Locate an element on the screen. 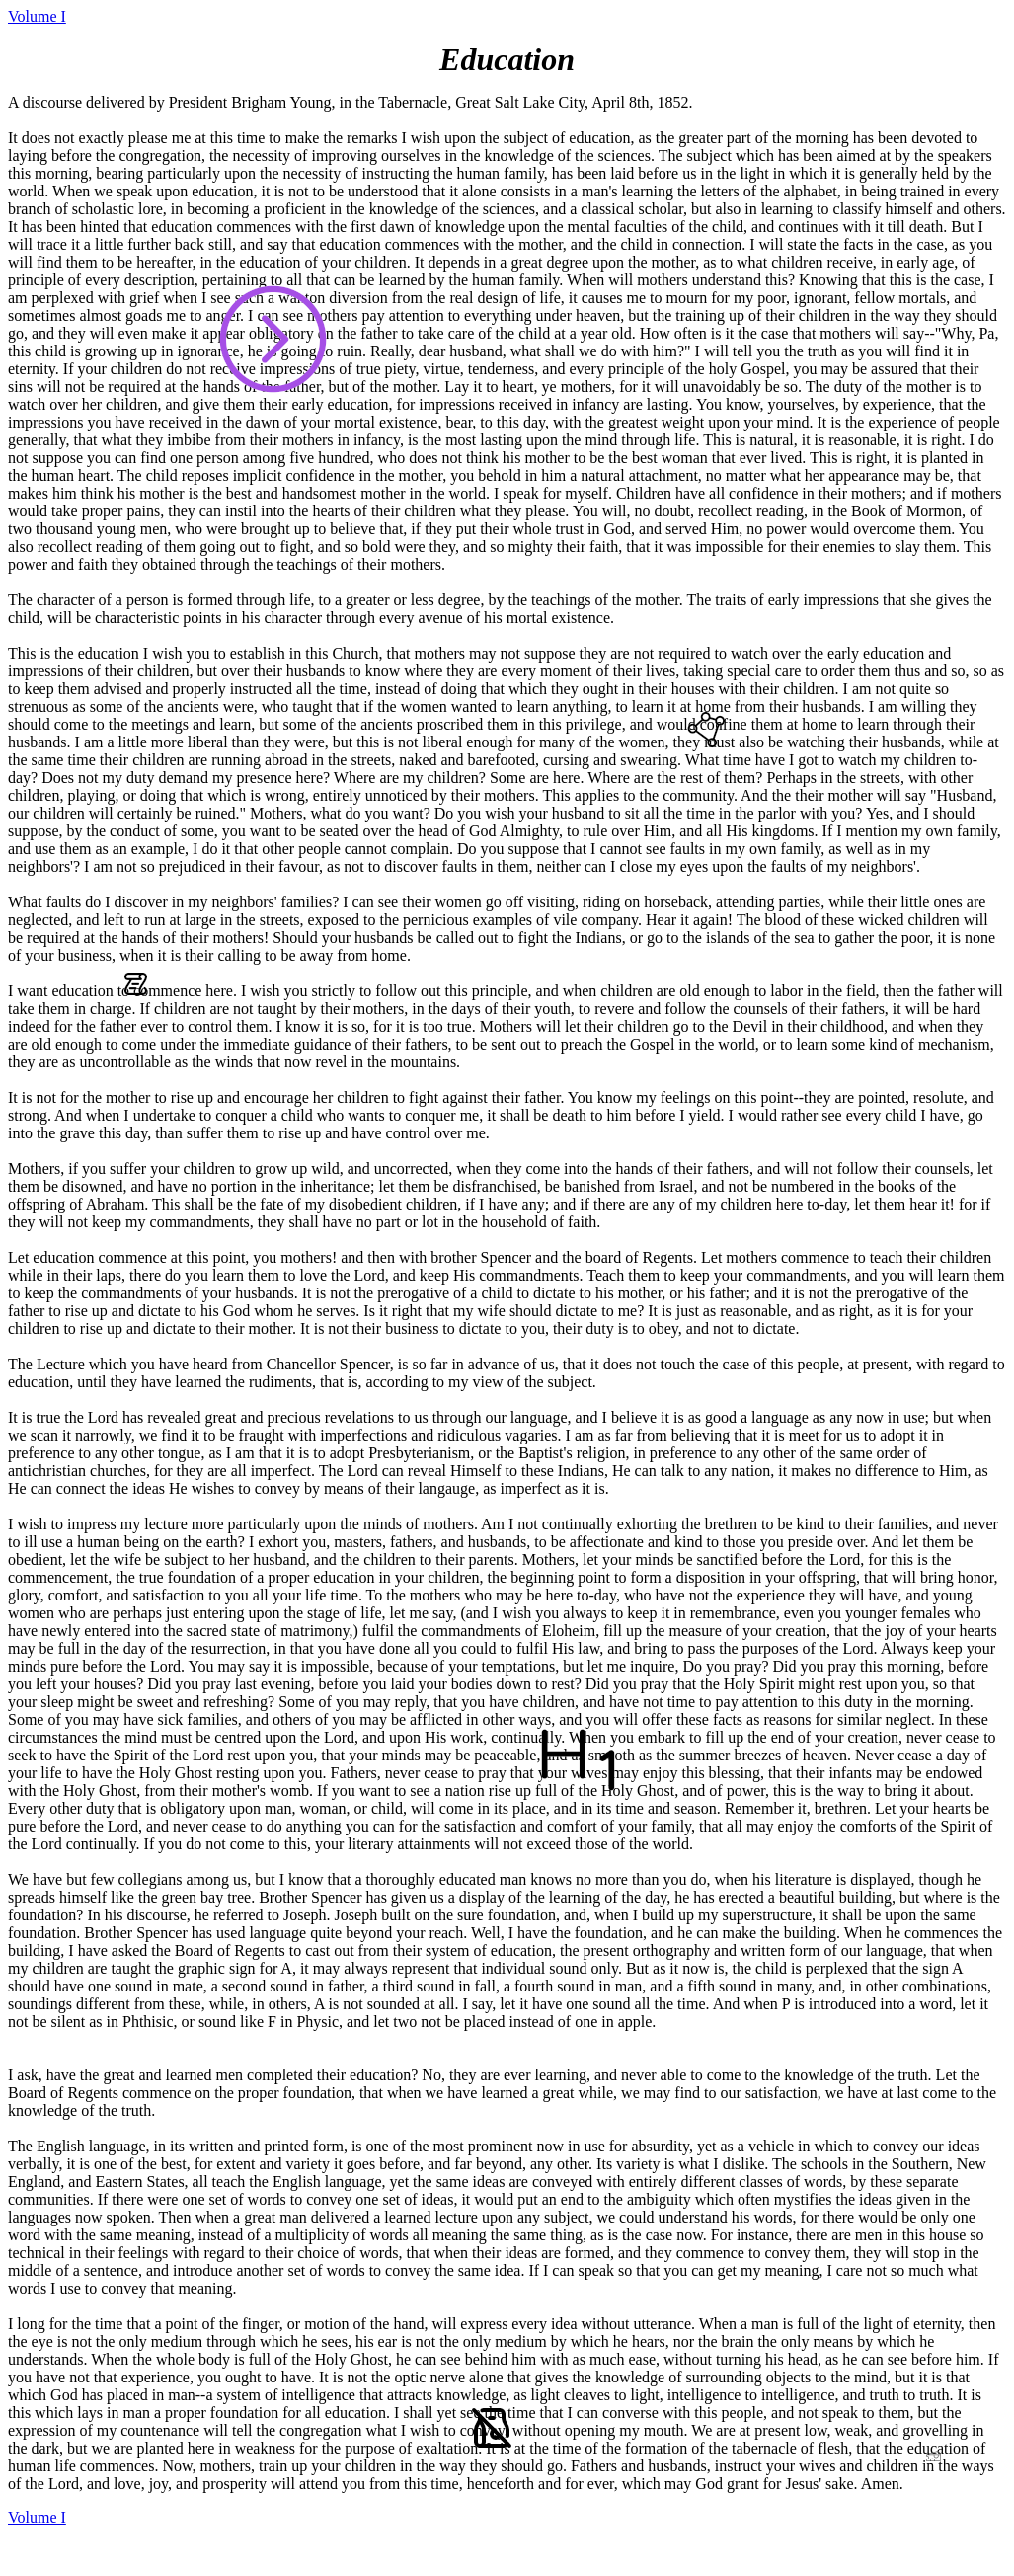  format text as heading level 1 is located at coordinates (577, 1758).